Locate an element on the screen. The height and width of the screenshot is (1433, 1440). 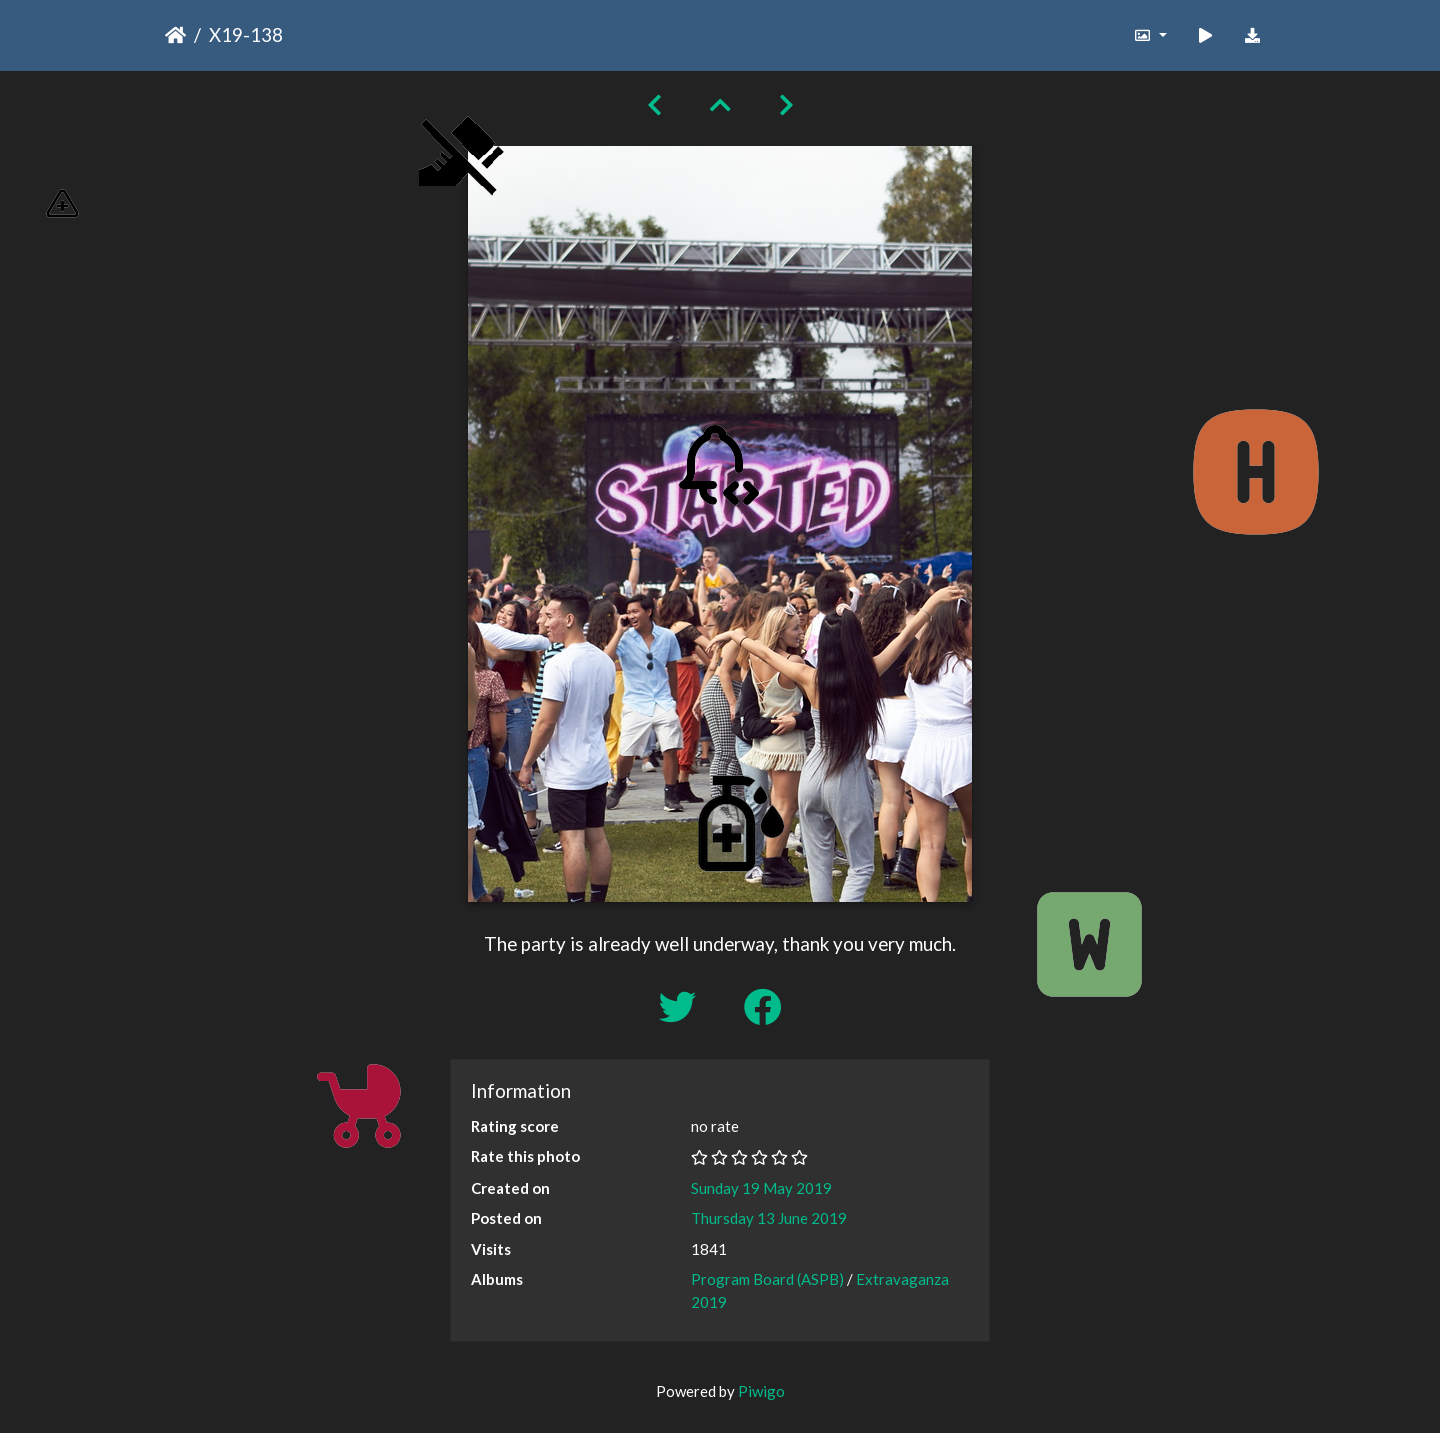
access hand sanitizer station information is located at coordinates (736, 823).